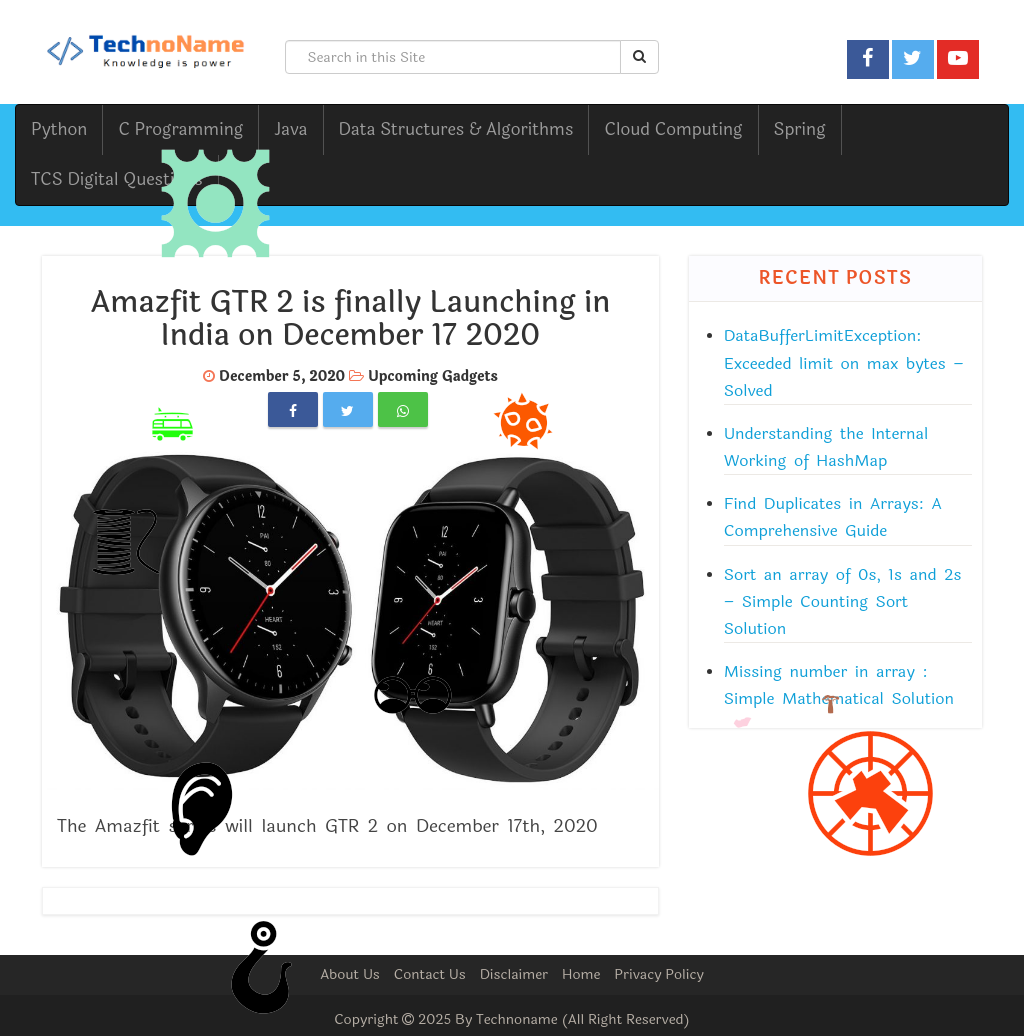 The width and height of the screenshot is (1024, 1036). What do you see at coordinates (523, 421) in the screenshot?
I see `represents a hazard or damage-dealing obstacle in gameplay` at bounding box center [523, 421].